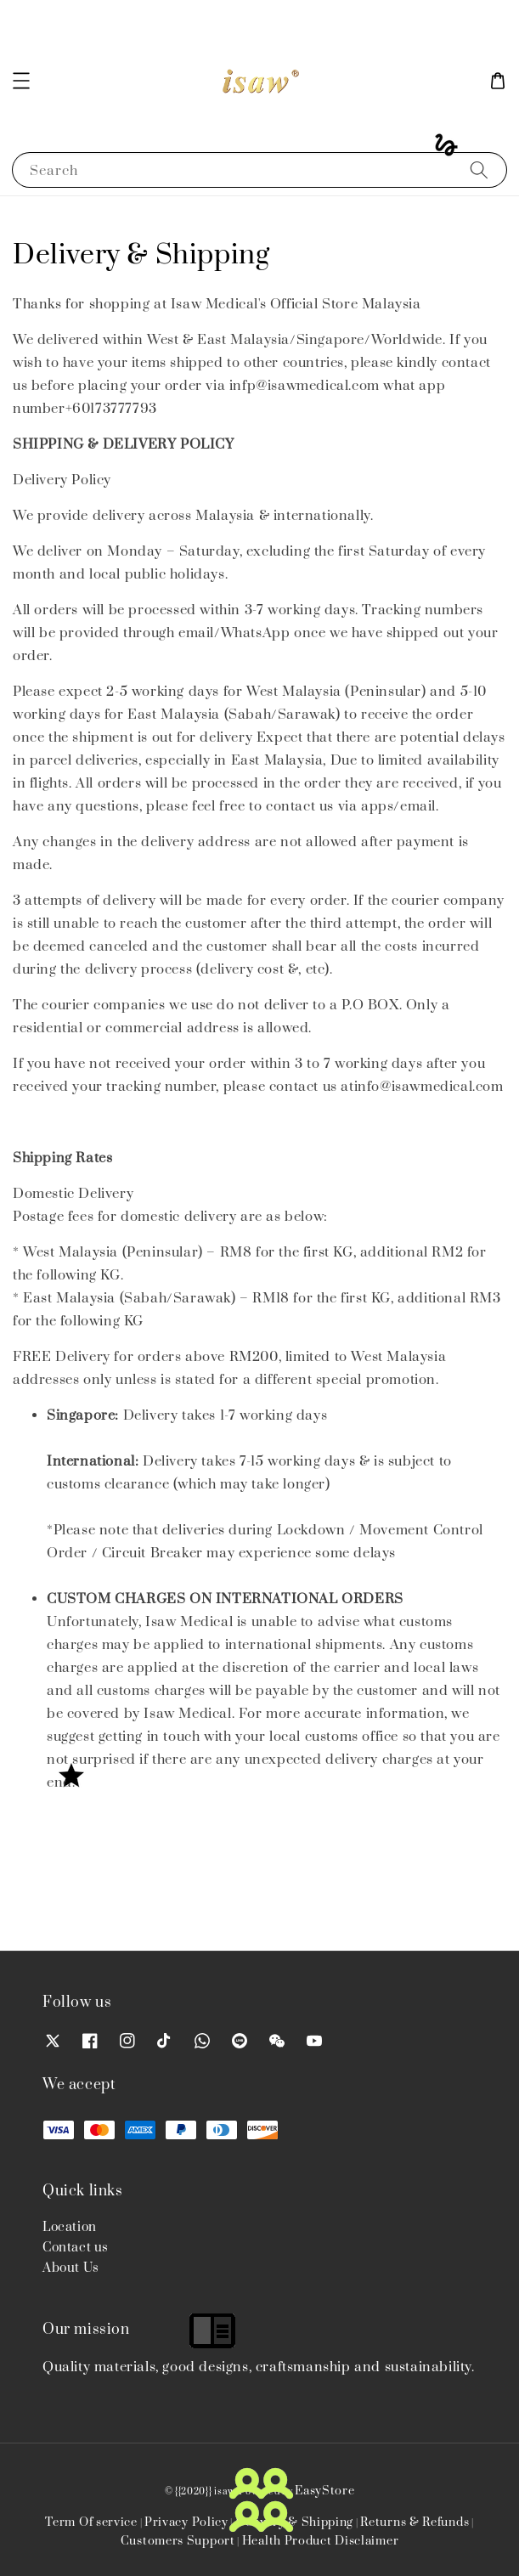 This screenshot has width=519, height=2576. What do you see at coordinates (71, 1776) in the screenshot?
I see `add item to favorites` at bounding box center [71, 1776].